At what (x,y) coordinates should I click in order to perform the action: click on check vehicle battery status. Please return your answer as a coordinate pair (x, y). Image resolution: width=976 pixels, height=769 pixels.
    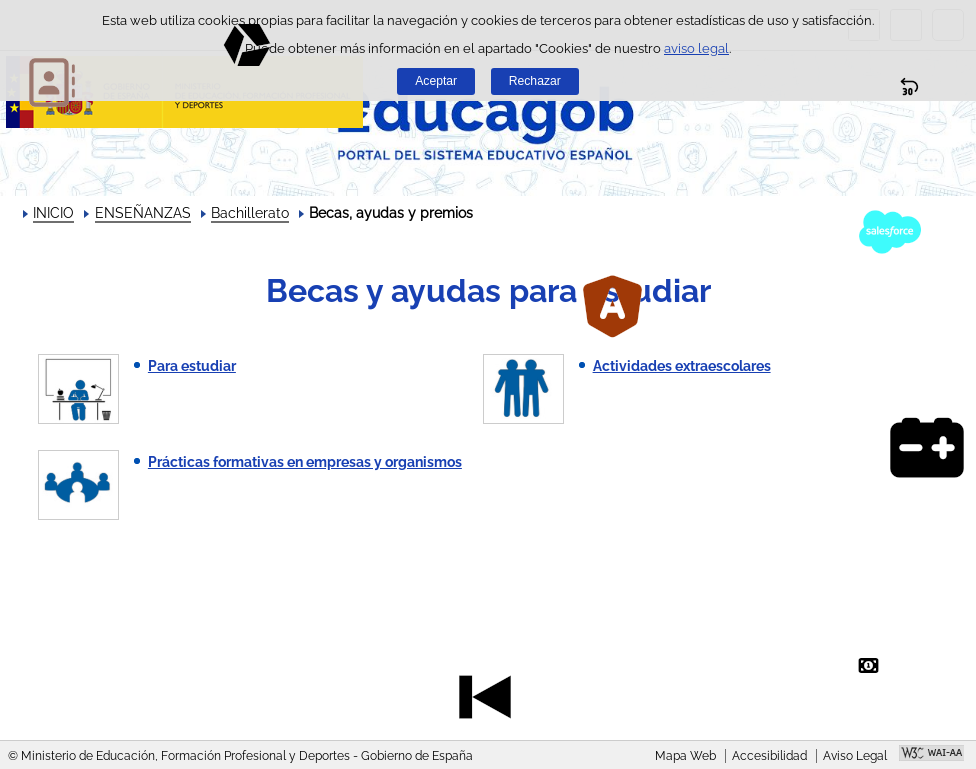
    Looking at the image, I should click on (927, 450).